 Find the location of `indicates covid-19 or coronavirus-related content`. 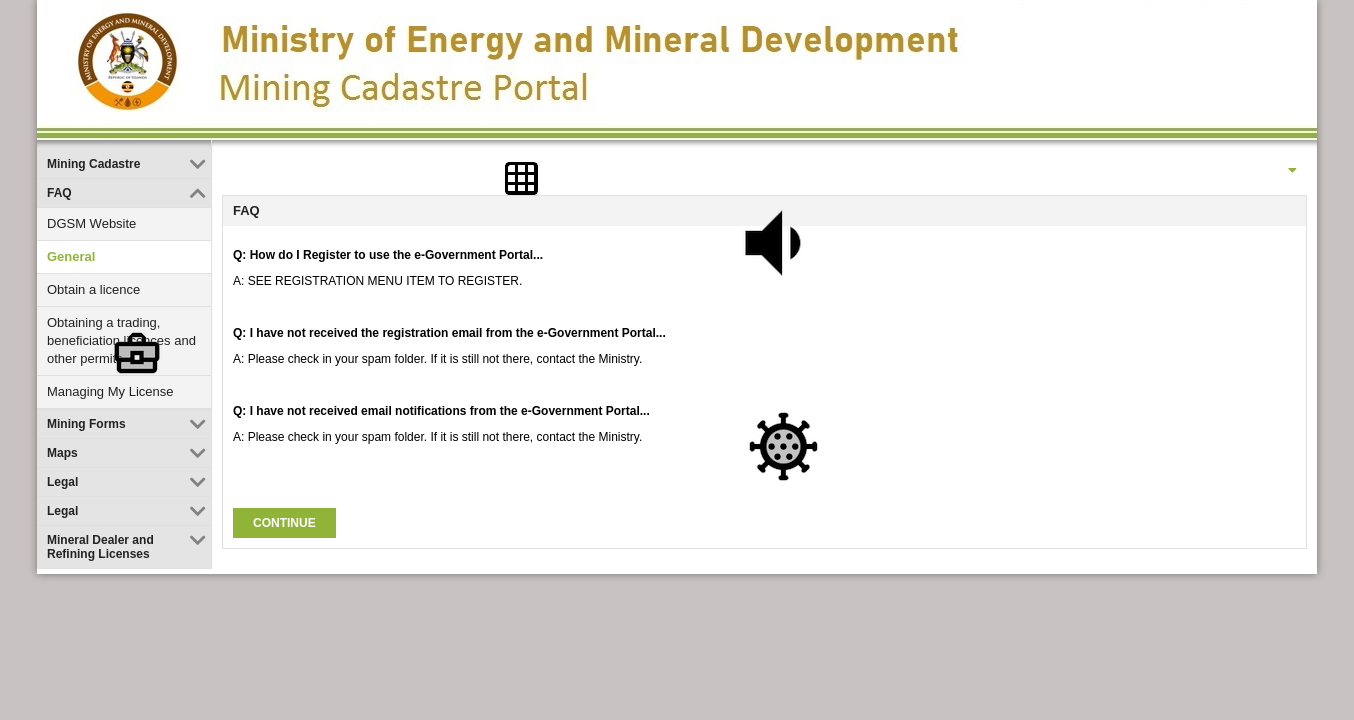

indicates covid-19 or coronavirus-related content is located at coordinates (783, 446).